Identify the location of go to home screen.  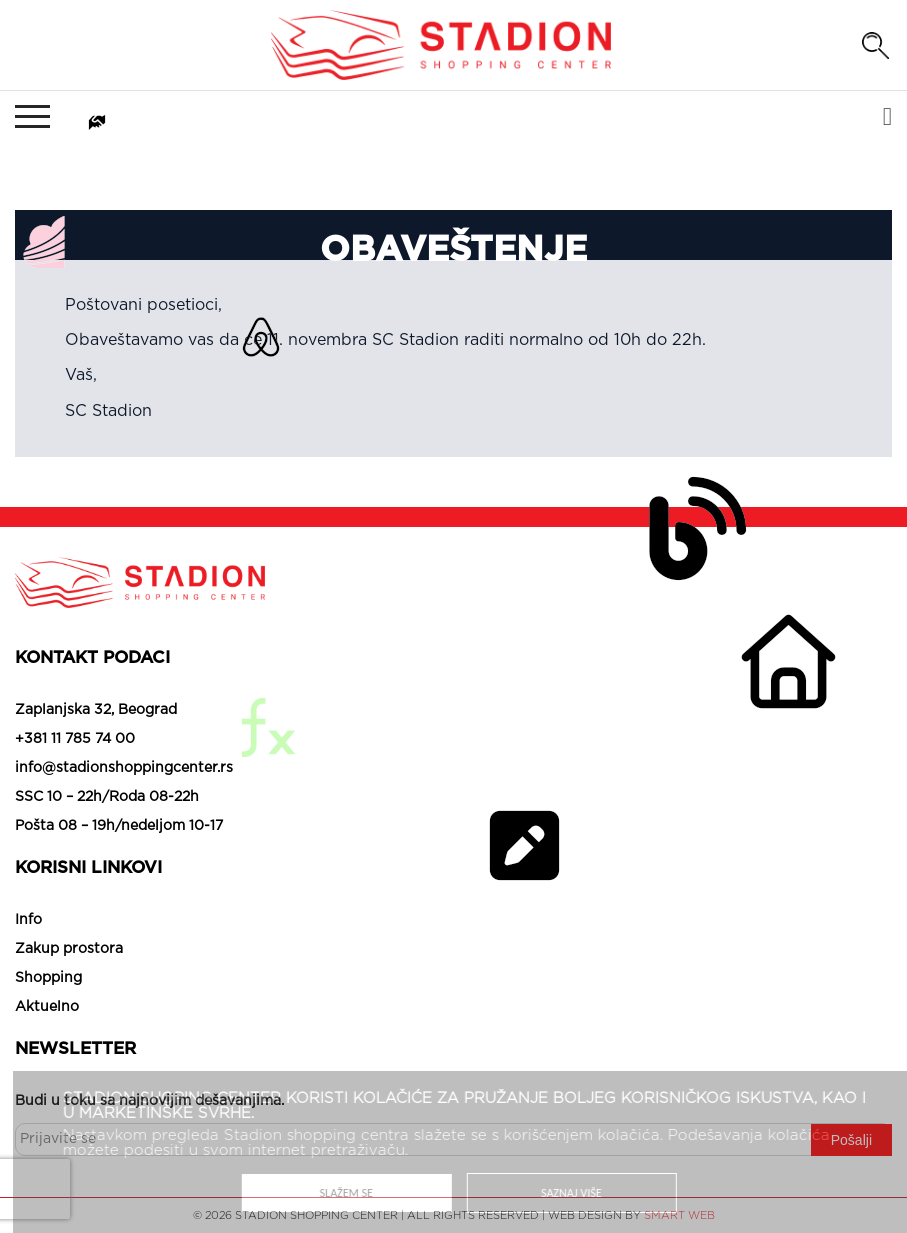
(788, 661).